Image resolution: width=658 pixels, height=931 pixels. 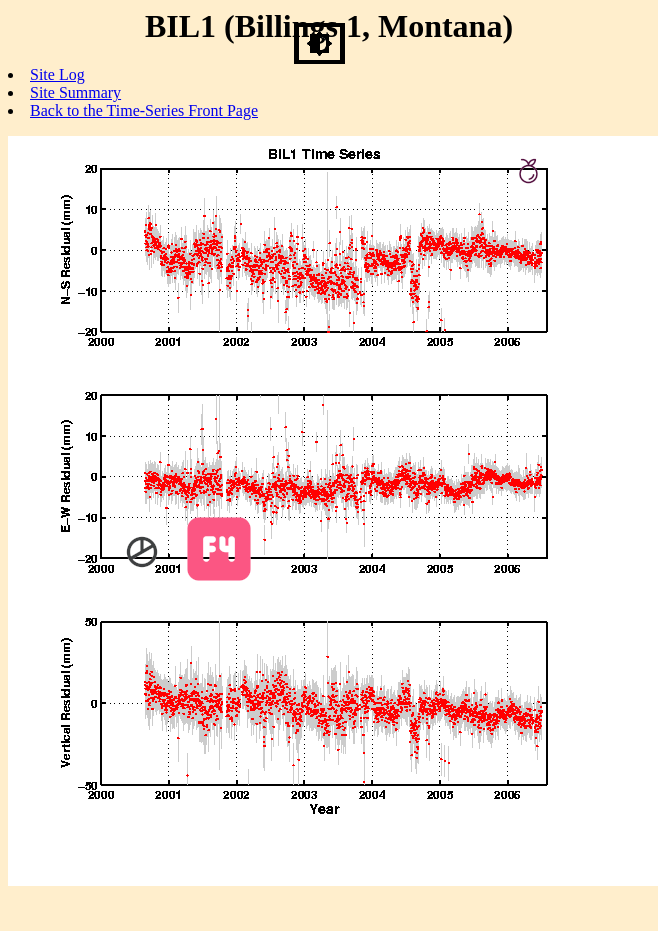 What do you see at coordinates (319, 43) in the screenshot?
I see `adjust display brightness settings` at bounding box center [319, 43].